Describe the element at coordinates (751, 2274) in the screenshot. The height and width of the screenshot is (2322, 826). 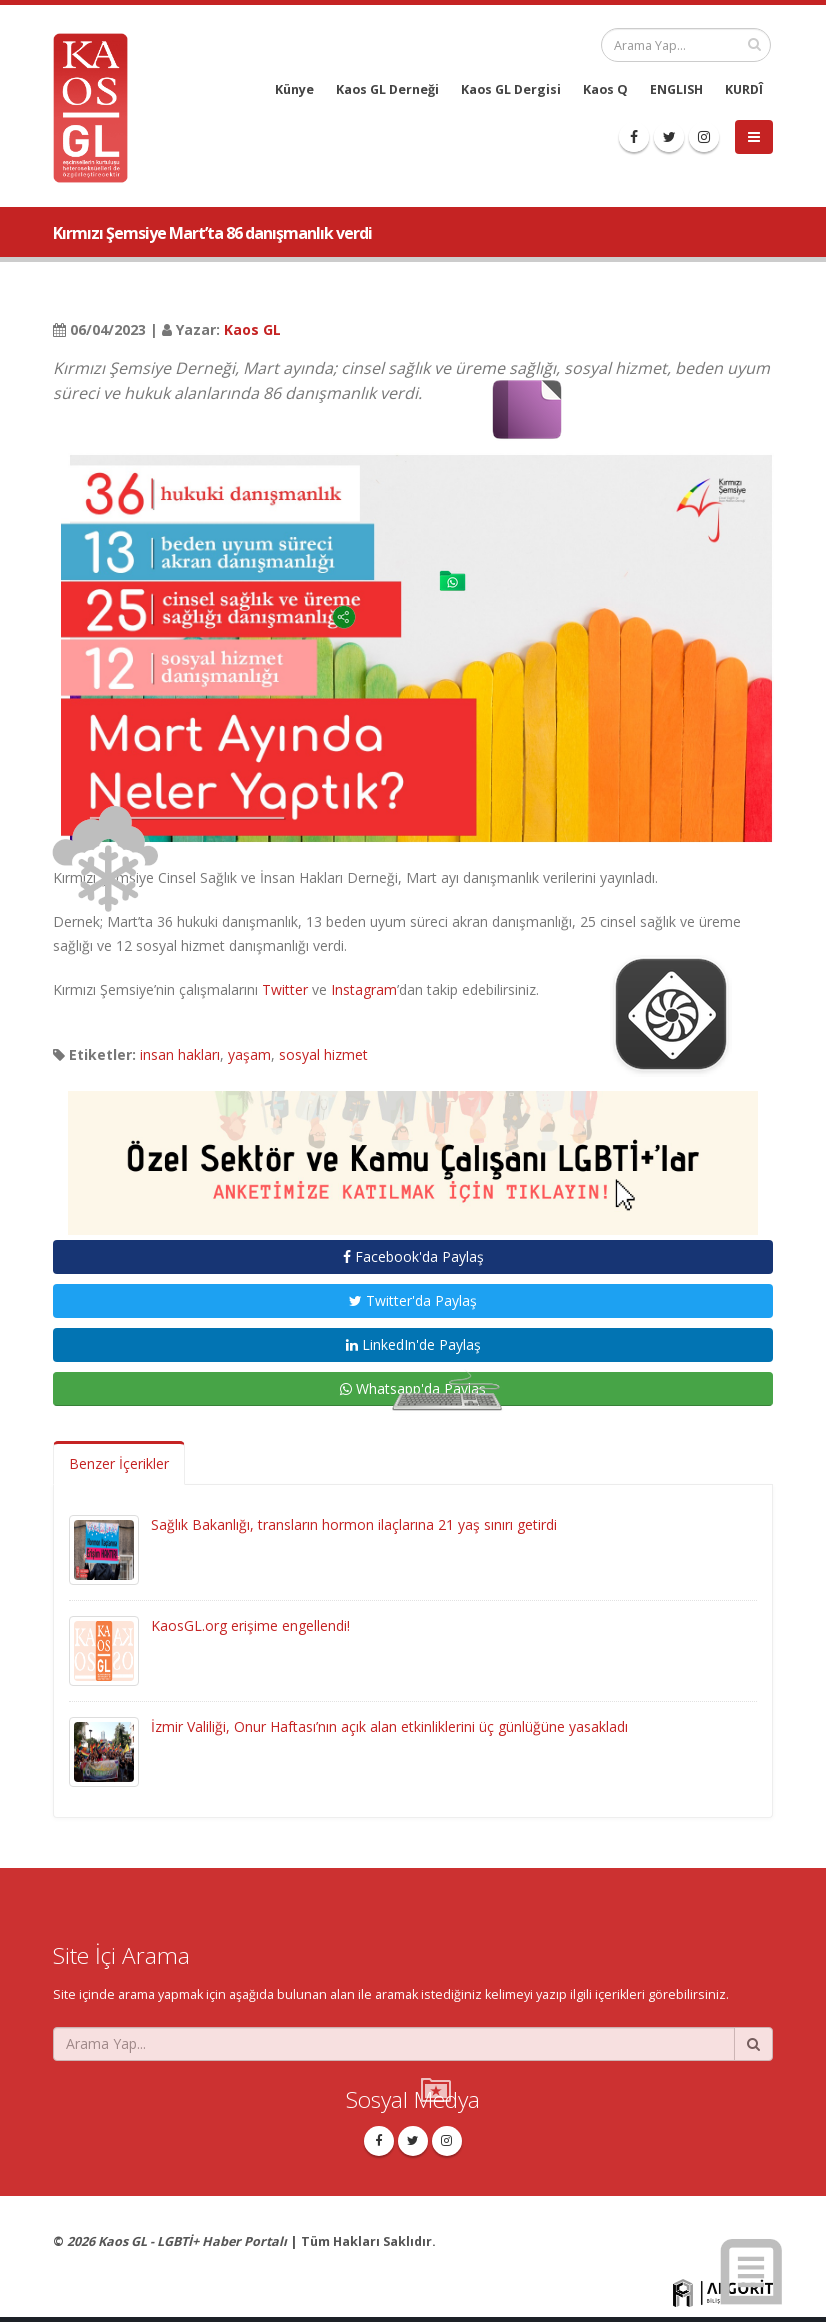
I see `access multi-disk or RAID storage drive` at that location.